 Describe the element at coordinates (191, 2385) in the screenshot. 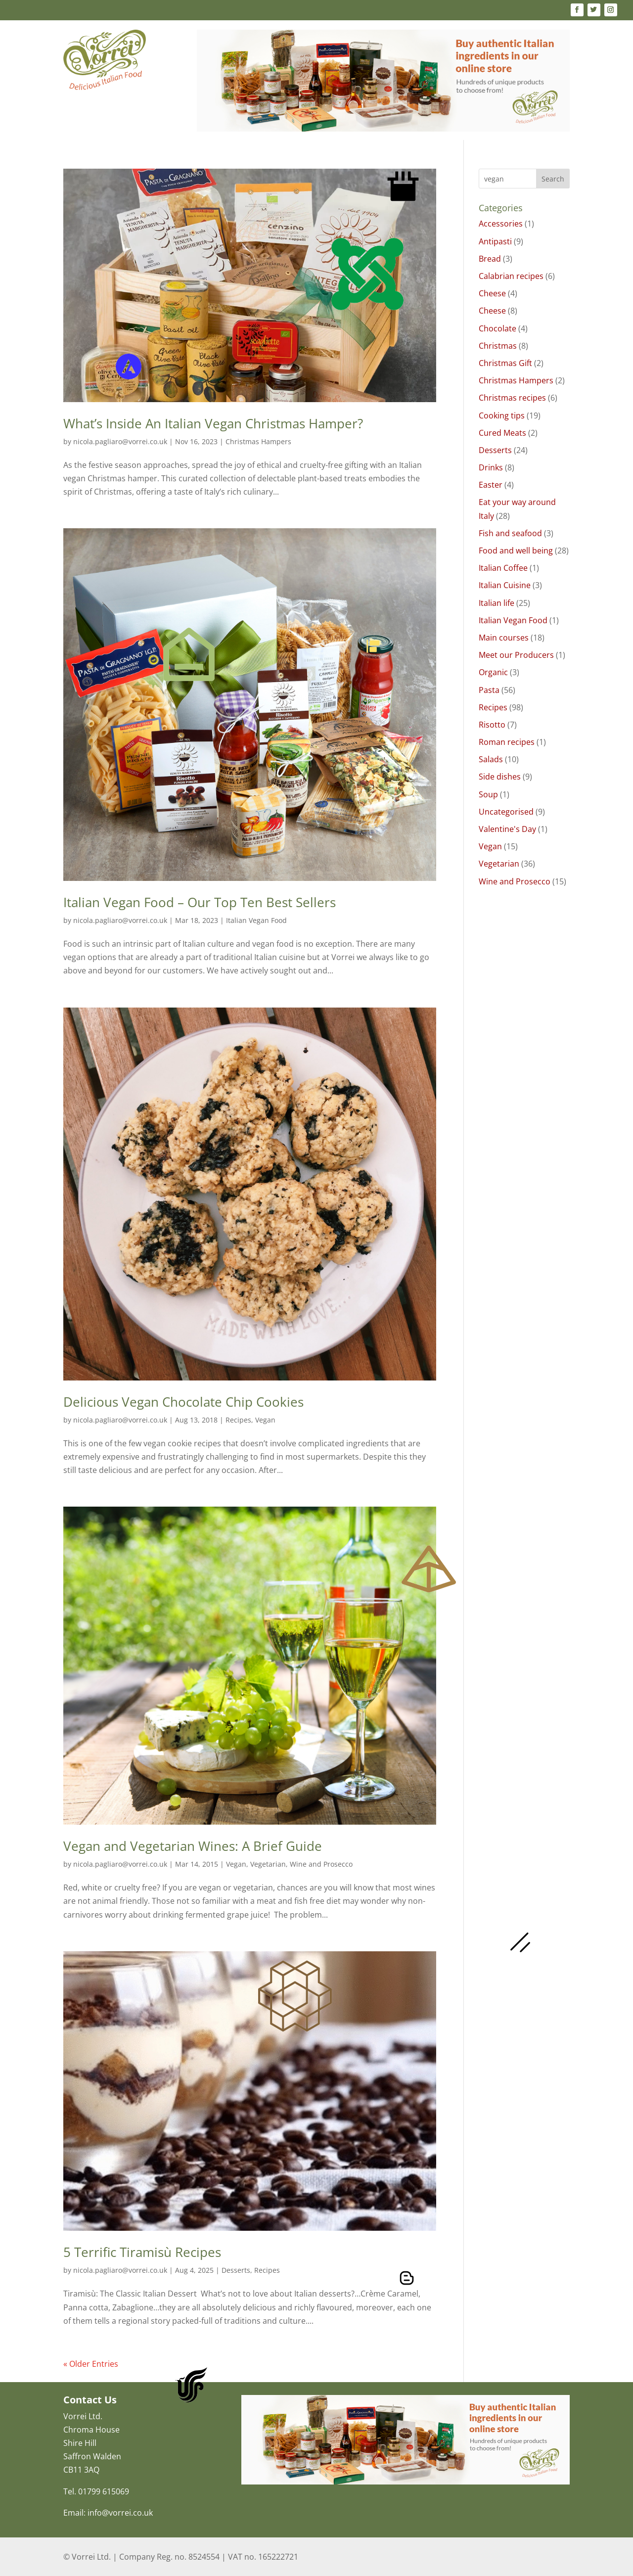

I see `Air China airline logo` at that location.